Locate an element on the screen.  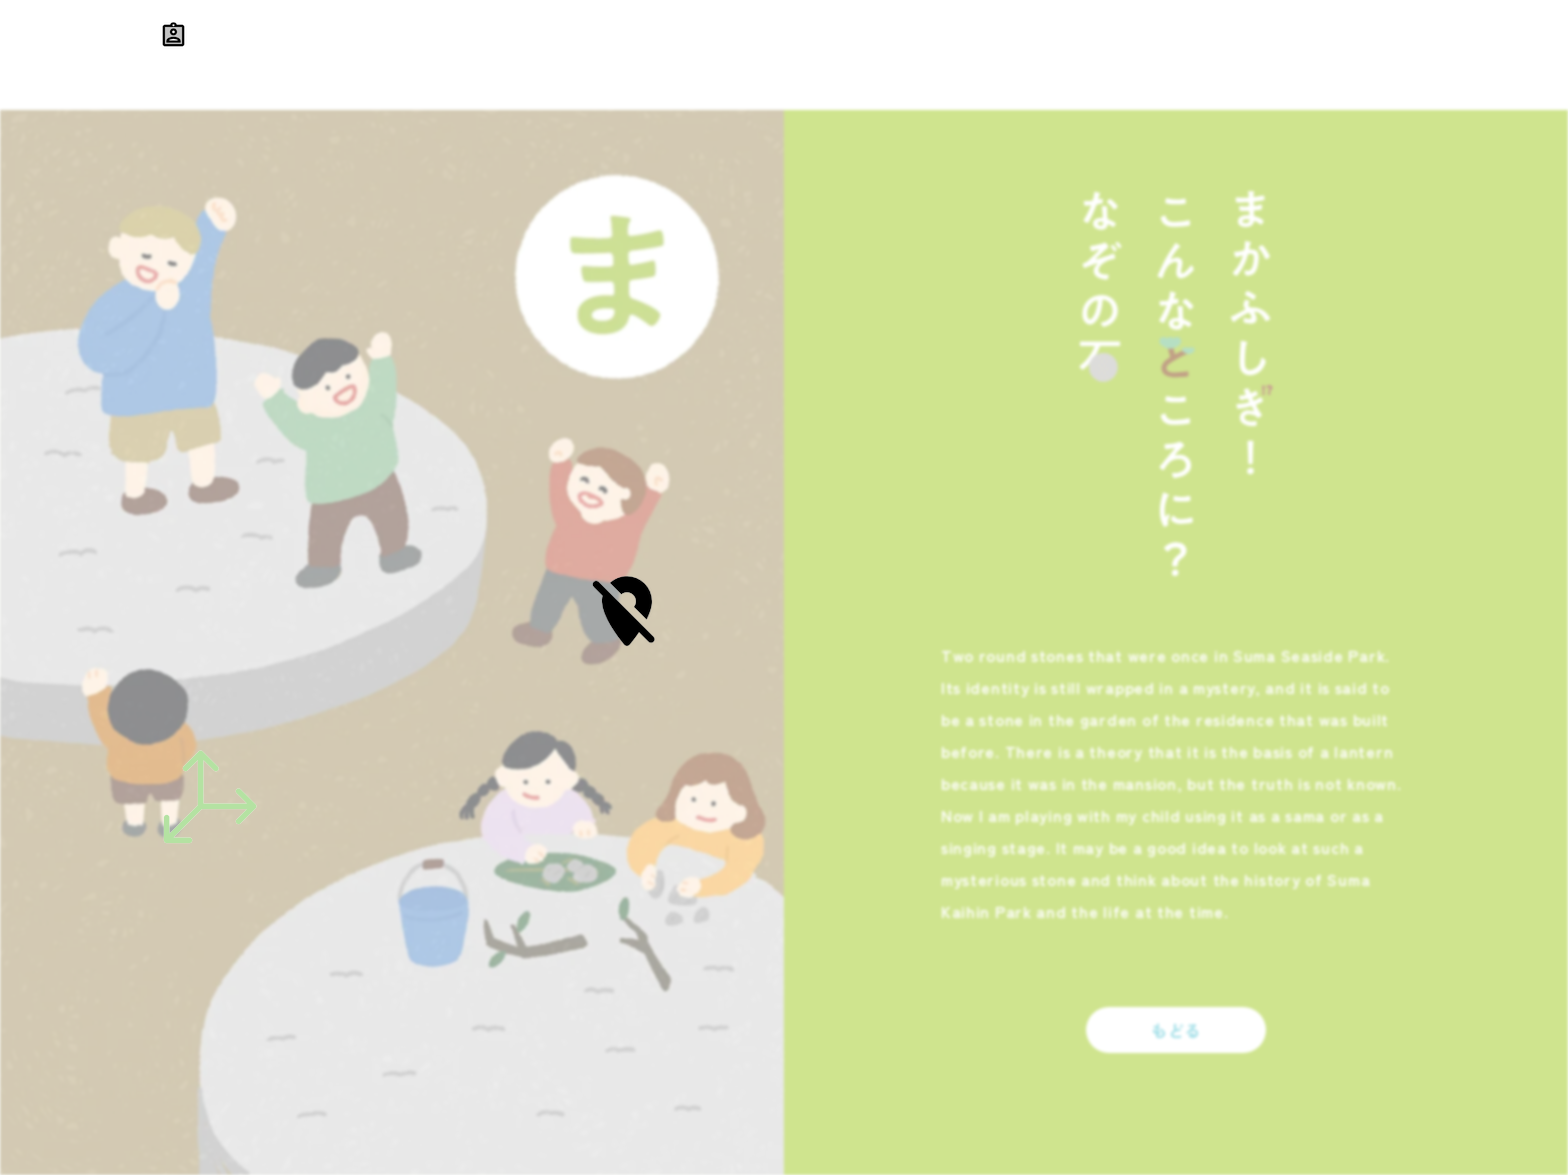
view assigned personnel or contact details is located at coordinates (173, 35).